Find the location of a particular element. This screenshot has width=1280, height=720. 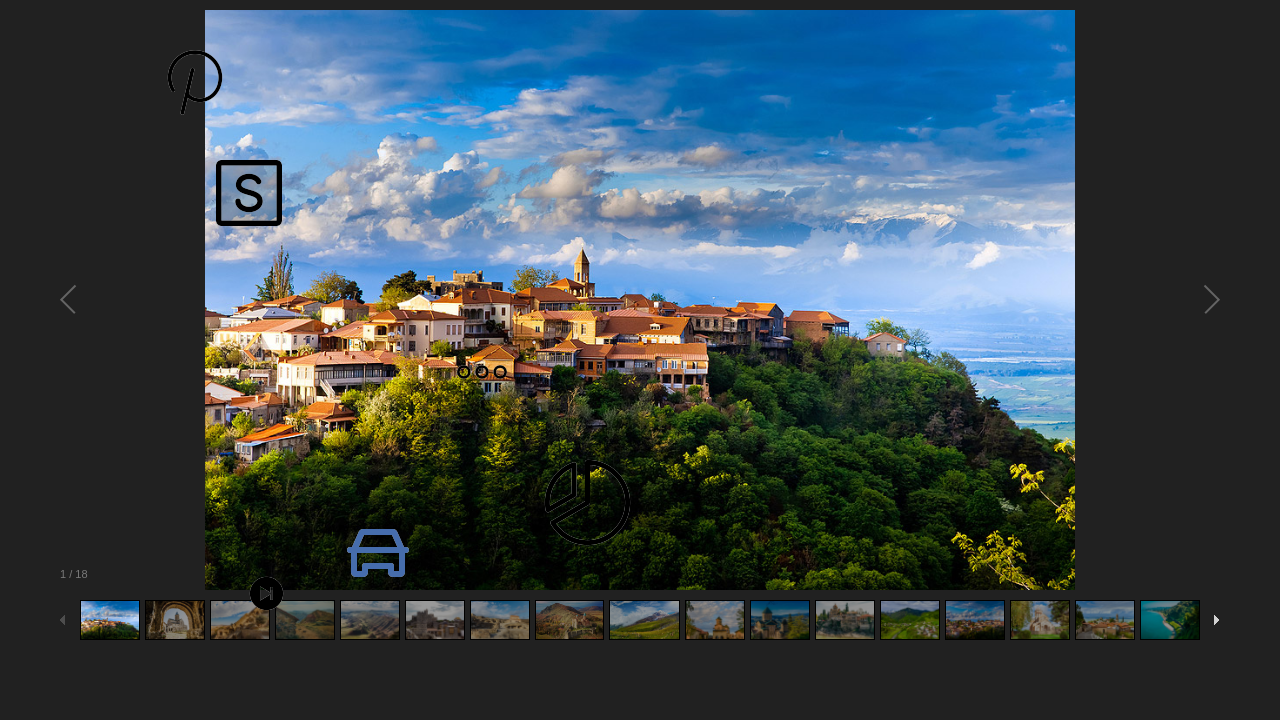

skip to the next track is located at coordinates (266, 593).